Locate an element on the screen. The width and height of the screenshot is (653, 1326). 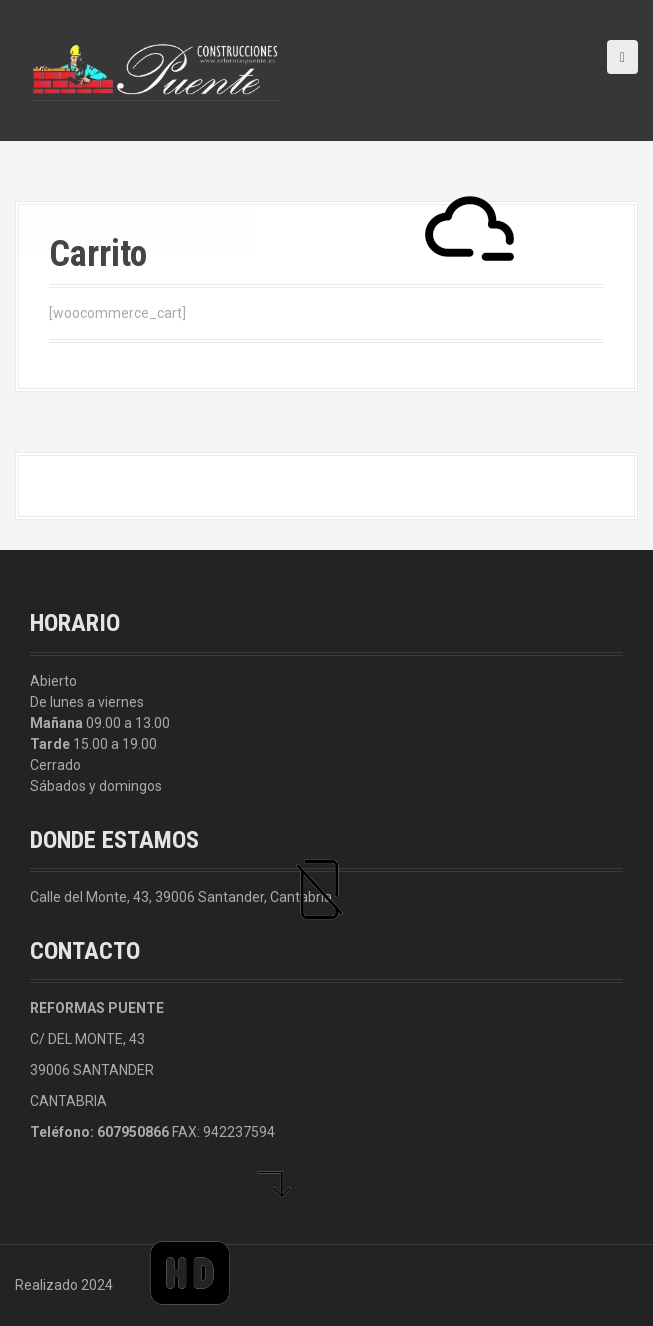
remove from cloud storage is located at coordinates (469, 228).